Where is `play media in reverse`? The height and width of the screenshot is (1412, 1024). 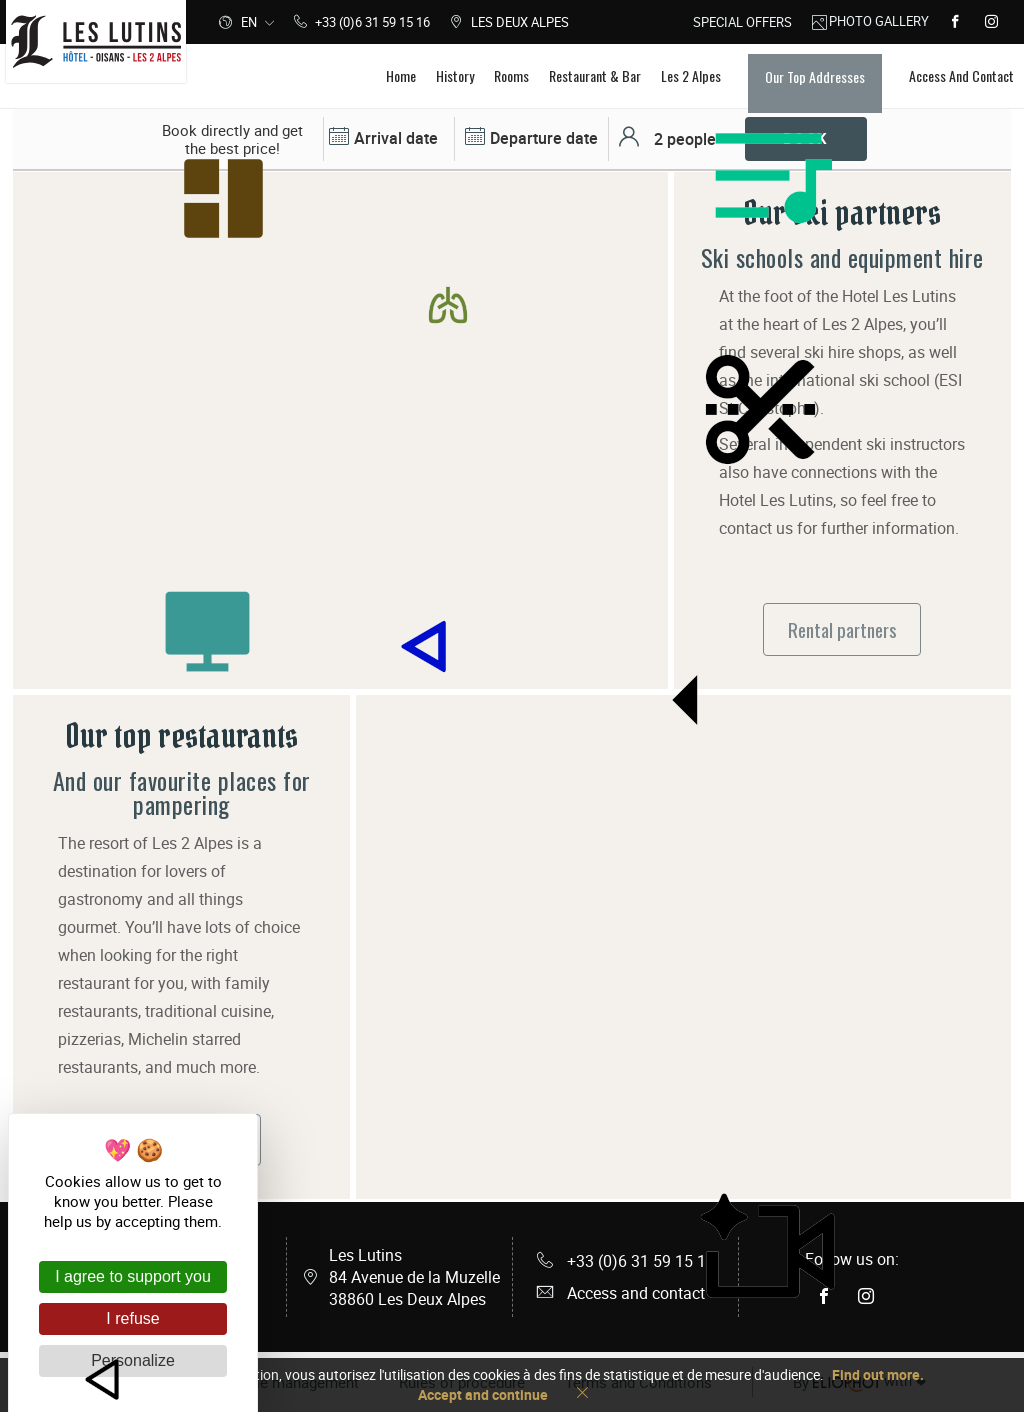
play media in reverse is located at coordinates (105, 1379).